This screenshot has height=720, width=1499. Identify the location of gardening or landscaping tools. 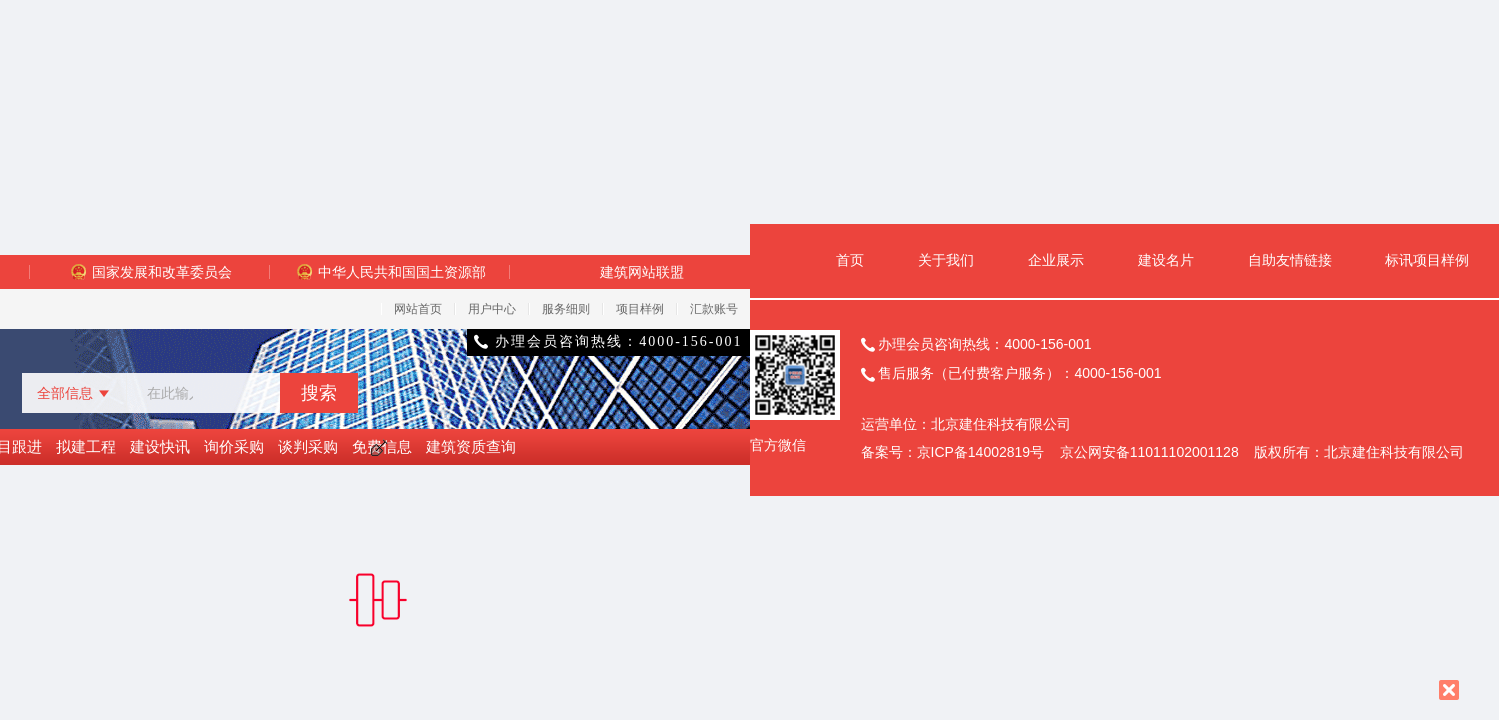
(379, 448).